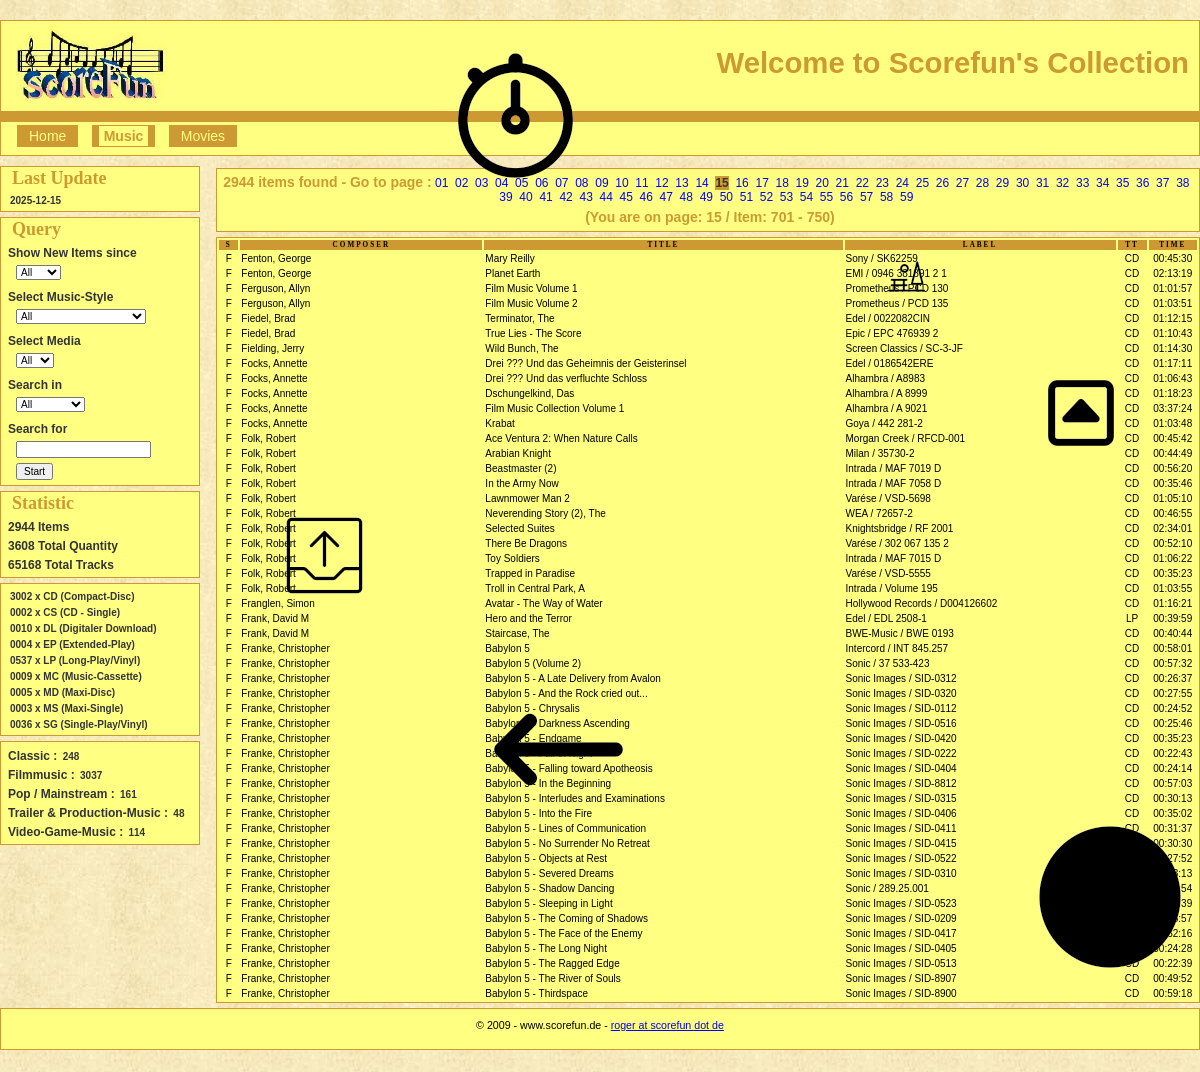 This screenshot has height=1072, width=1200. Describe the element at coordinates (324, 555) in the screenshot. I see `upload file from inbox or tray` at that location.